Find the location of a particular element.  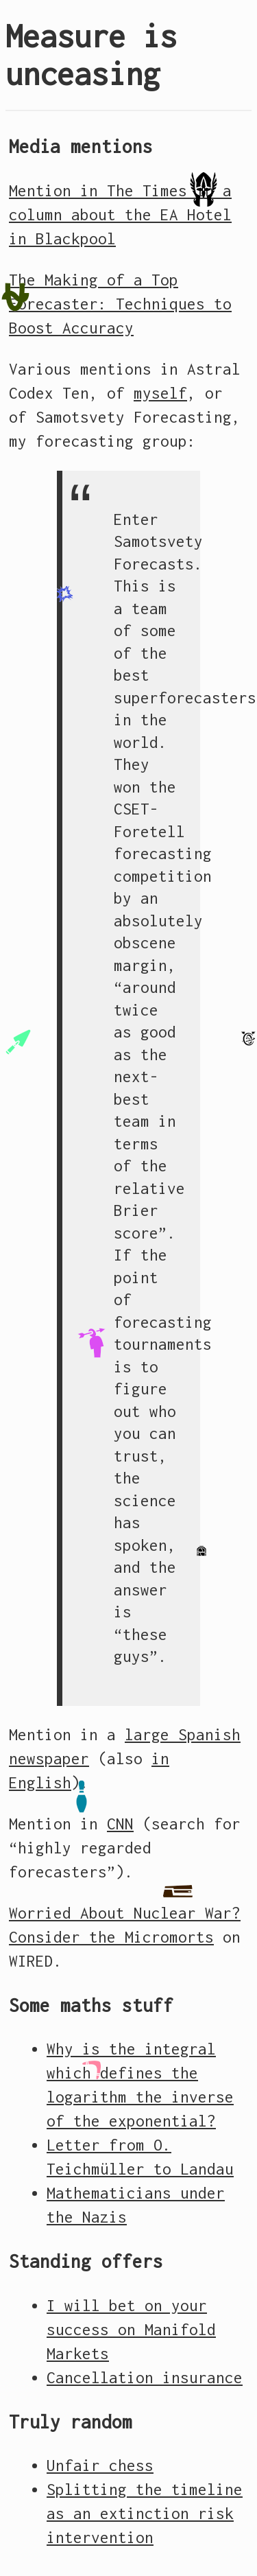

indicates a critical hit or headshot in gameplay is located at coordinates (93, 1343).